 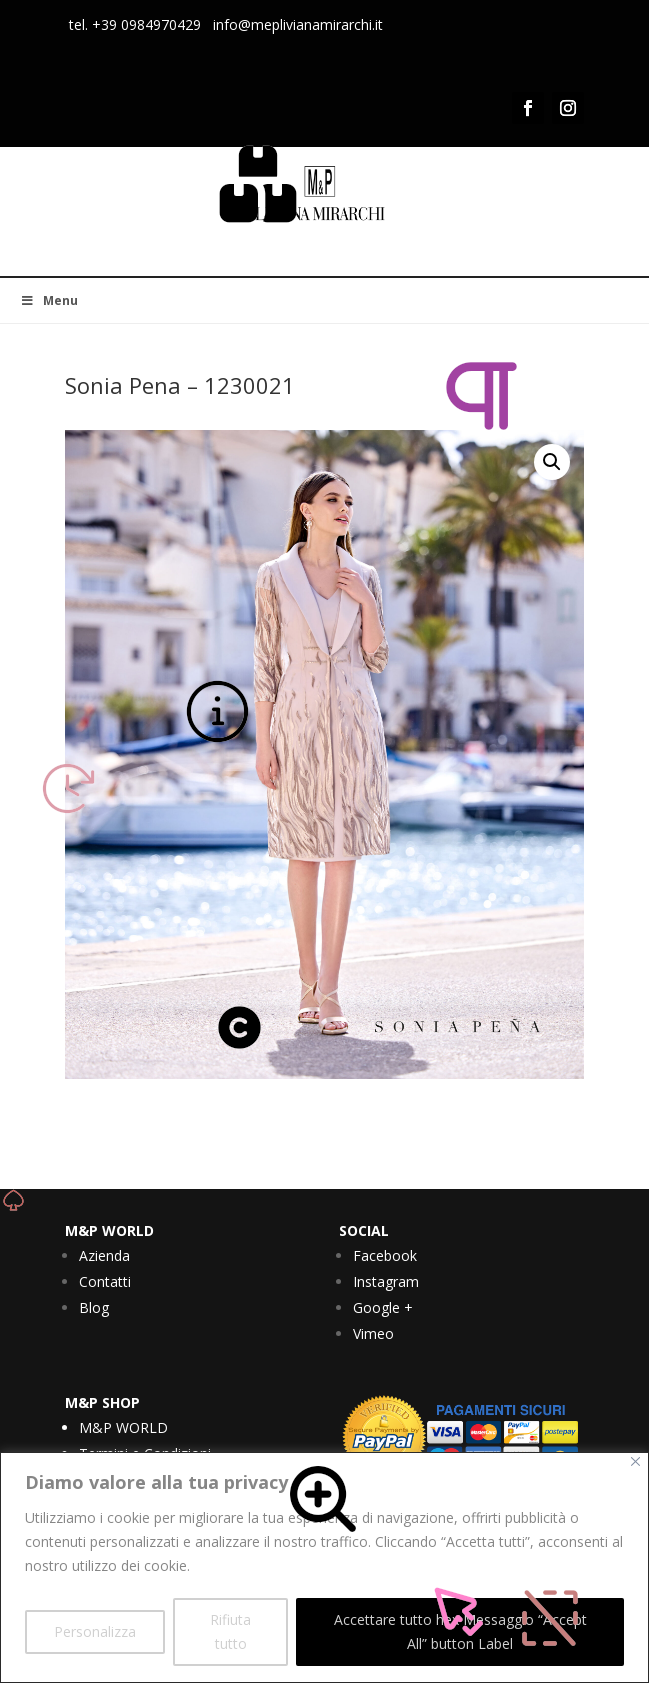 I want to click on zoom in on content, so click(x=323, y=1499).